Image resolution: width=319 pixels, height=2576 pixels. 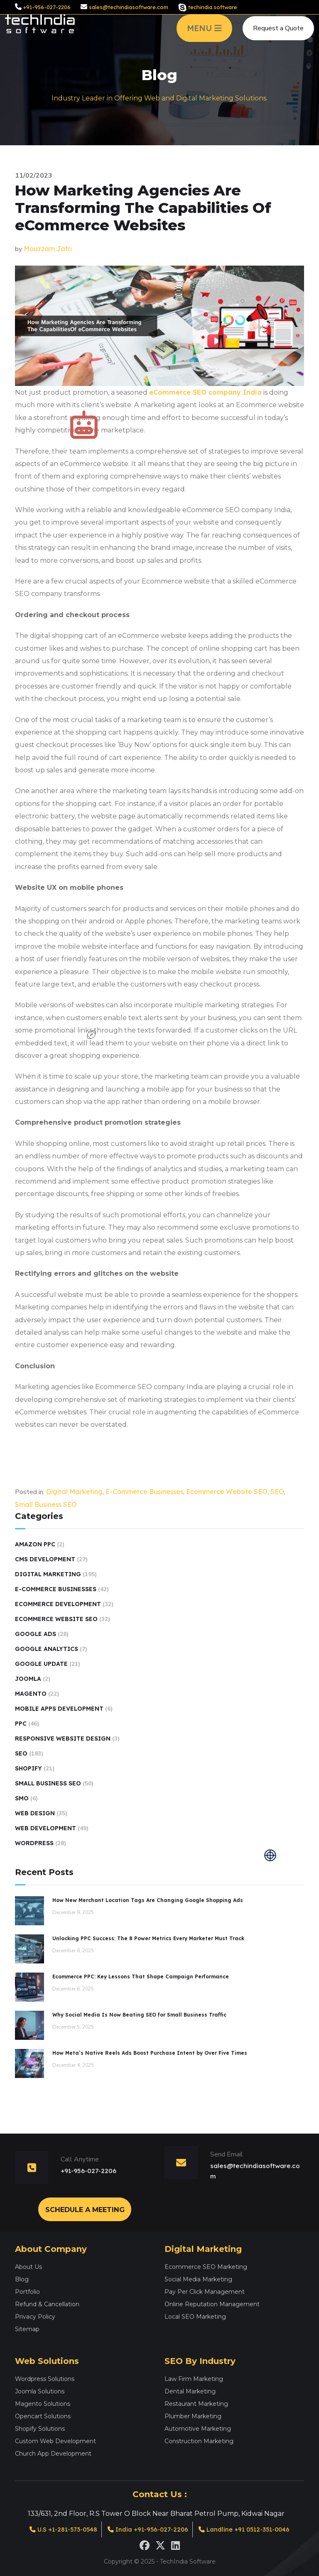 What do you see at coordinates (270, 1855) in the screenshot?
I see `view polar chart or radial data visualization` at bounding box center [270, 1855].